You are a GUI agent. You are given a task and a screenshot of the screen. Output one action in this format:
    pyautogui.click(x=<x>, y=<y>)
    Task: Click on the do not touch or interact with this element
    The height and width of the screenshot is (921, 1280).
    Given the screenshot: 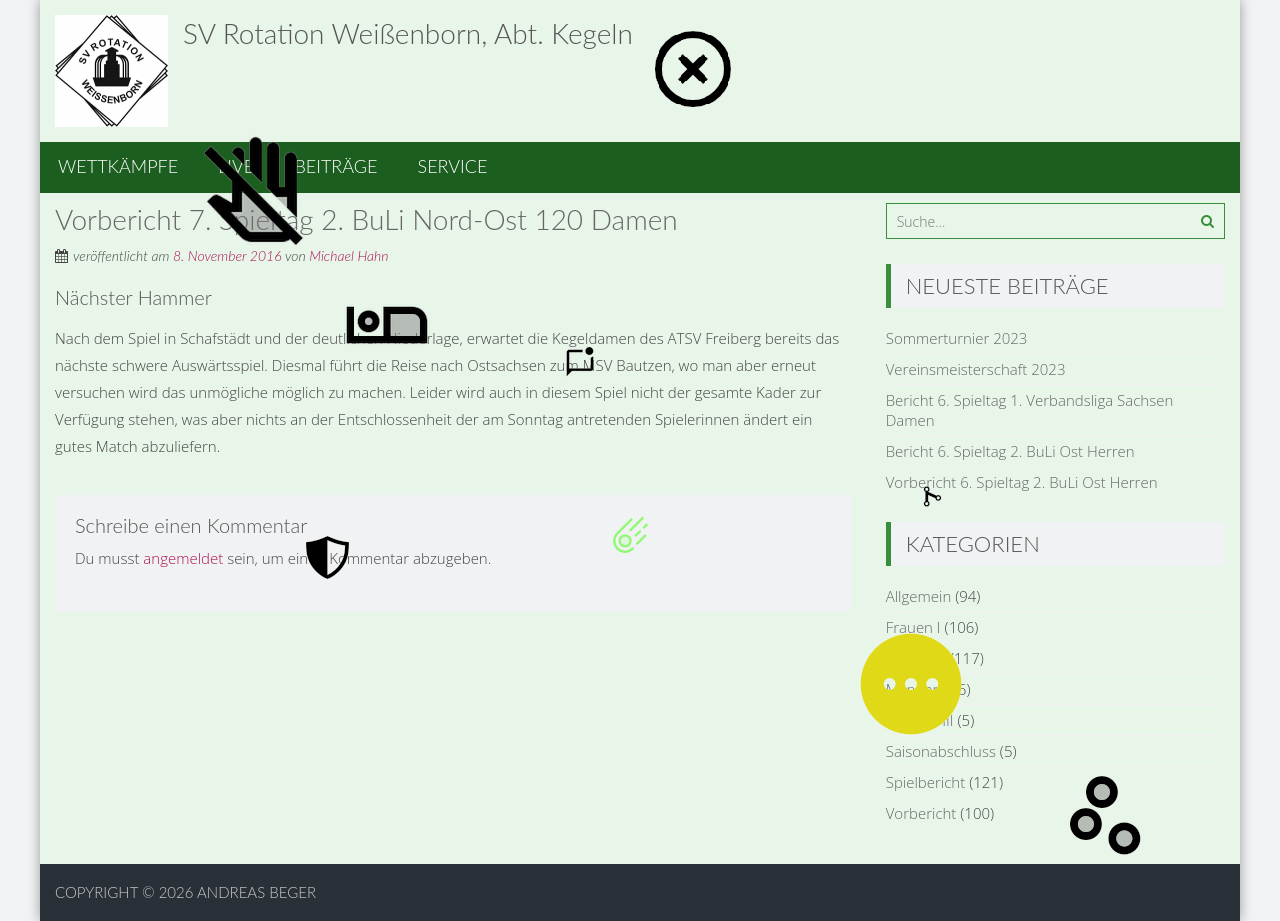 What is the action you would take?
    pyautogui.click(x=257, y=192)
    